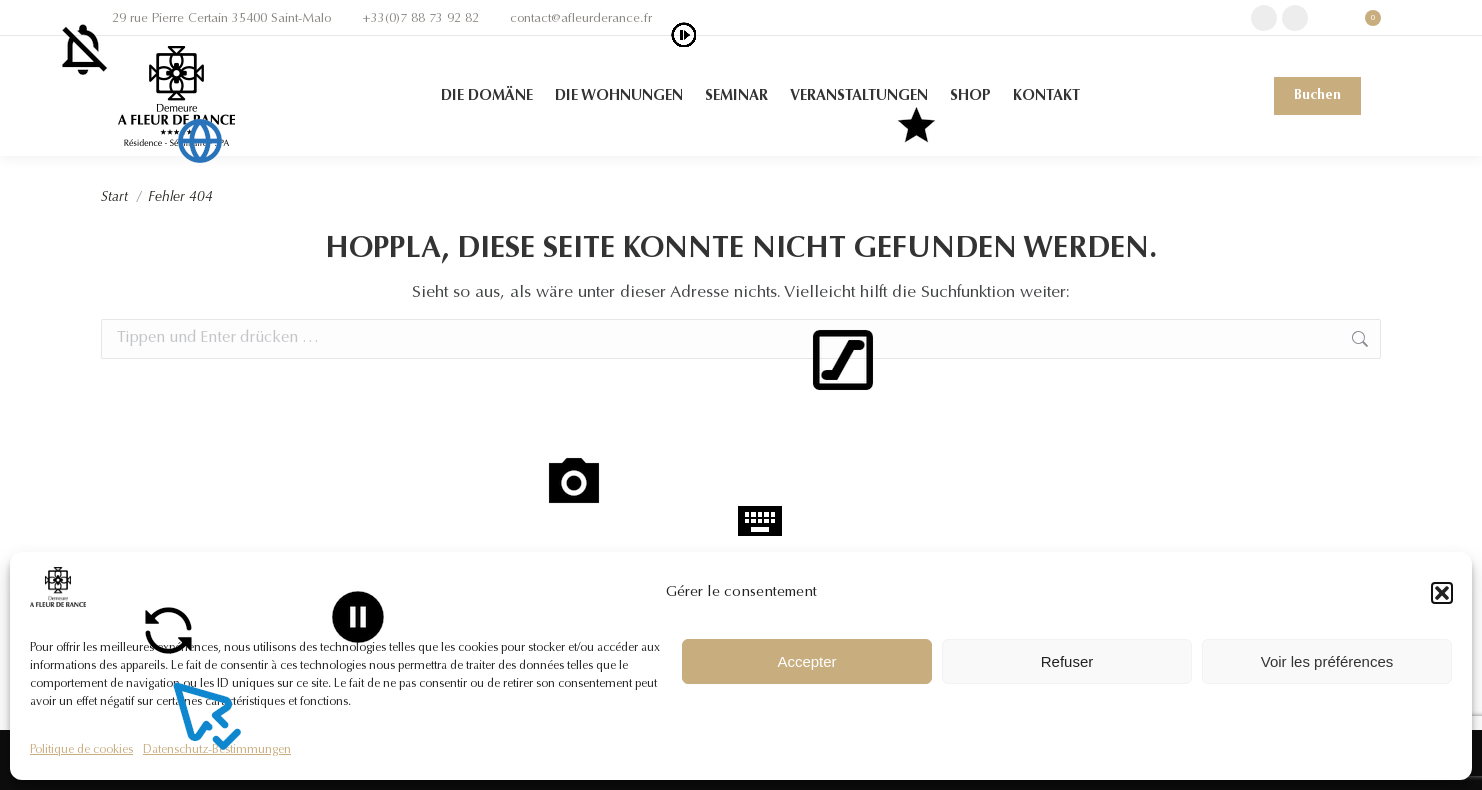  I want to click on pause media playback, so click(358, 617).